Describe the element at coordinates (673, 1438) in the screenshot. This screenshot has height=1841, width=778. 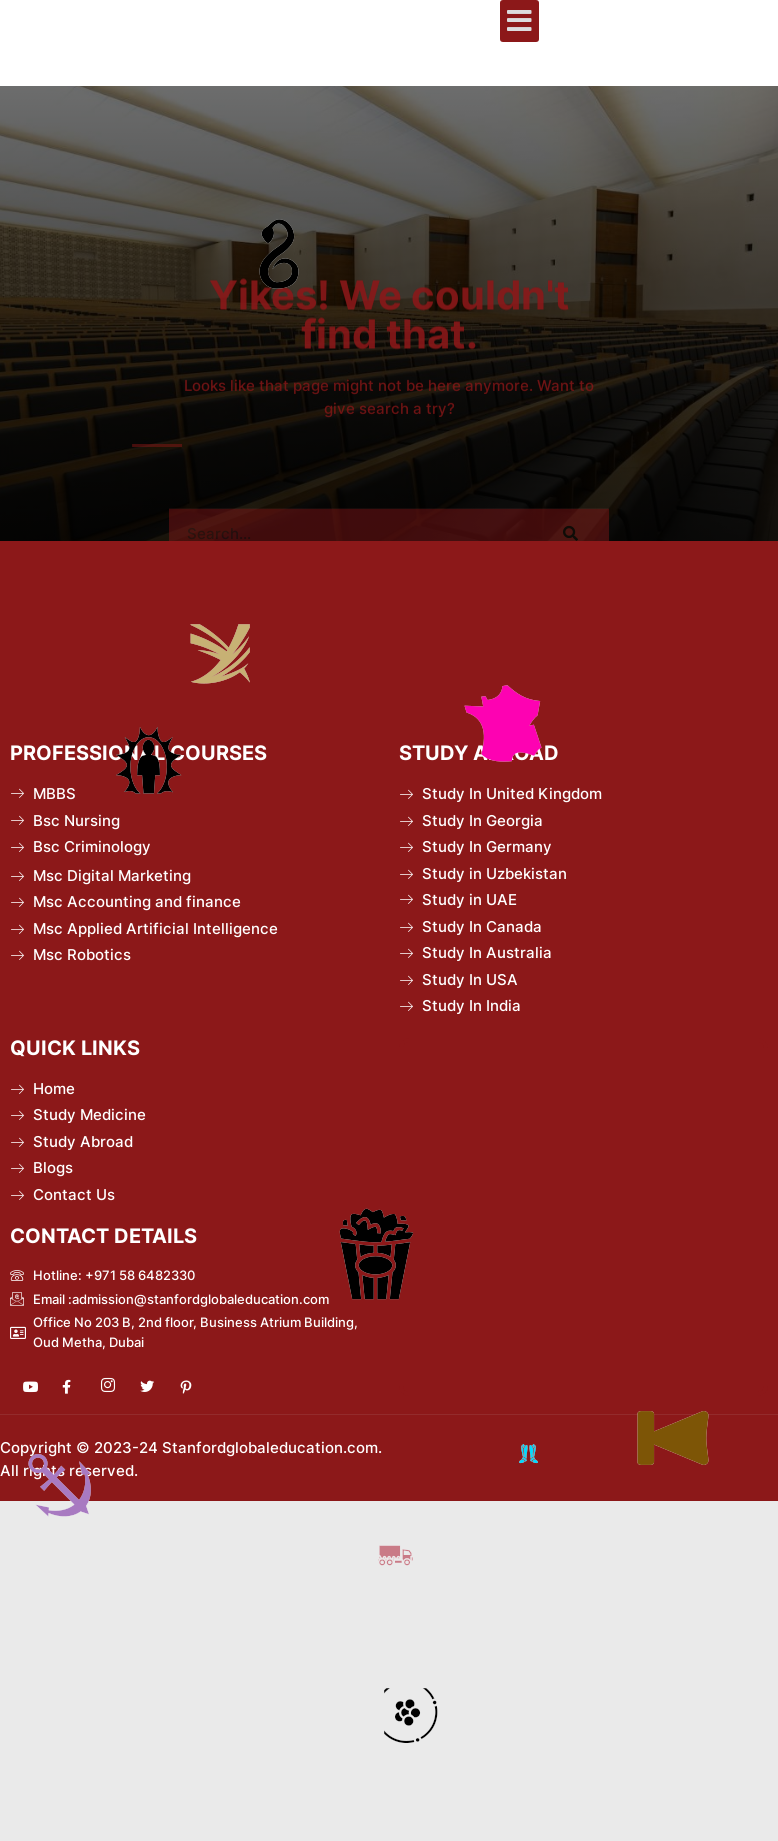
I see `go to previous track or media` at that location.